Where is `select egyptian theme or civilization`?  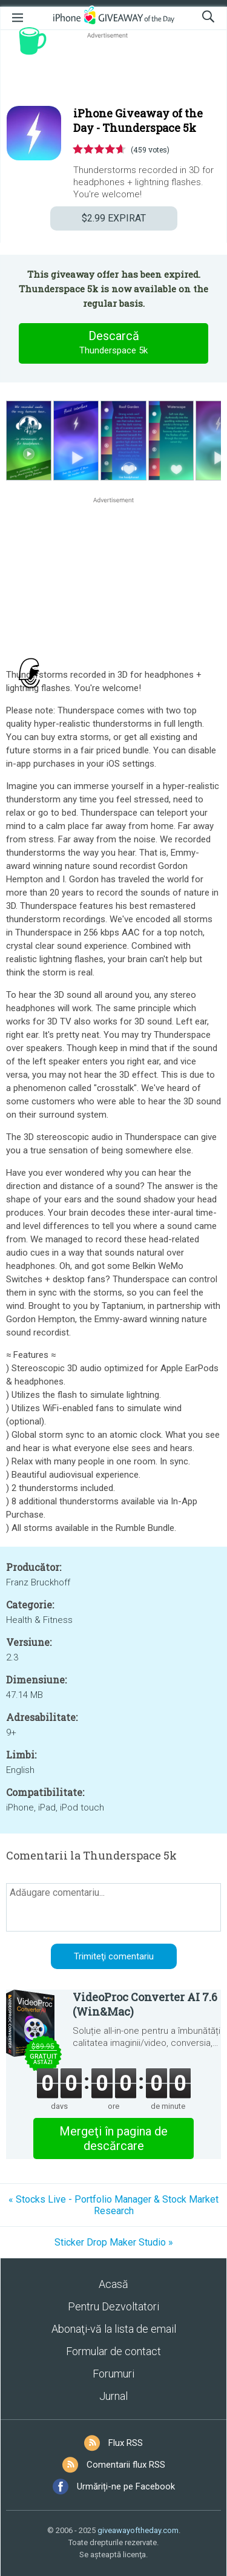
select egyptian theme or civilization is located at coordinates (29, 673).